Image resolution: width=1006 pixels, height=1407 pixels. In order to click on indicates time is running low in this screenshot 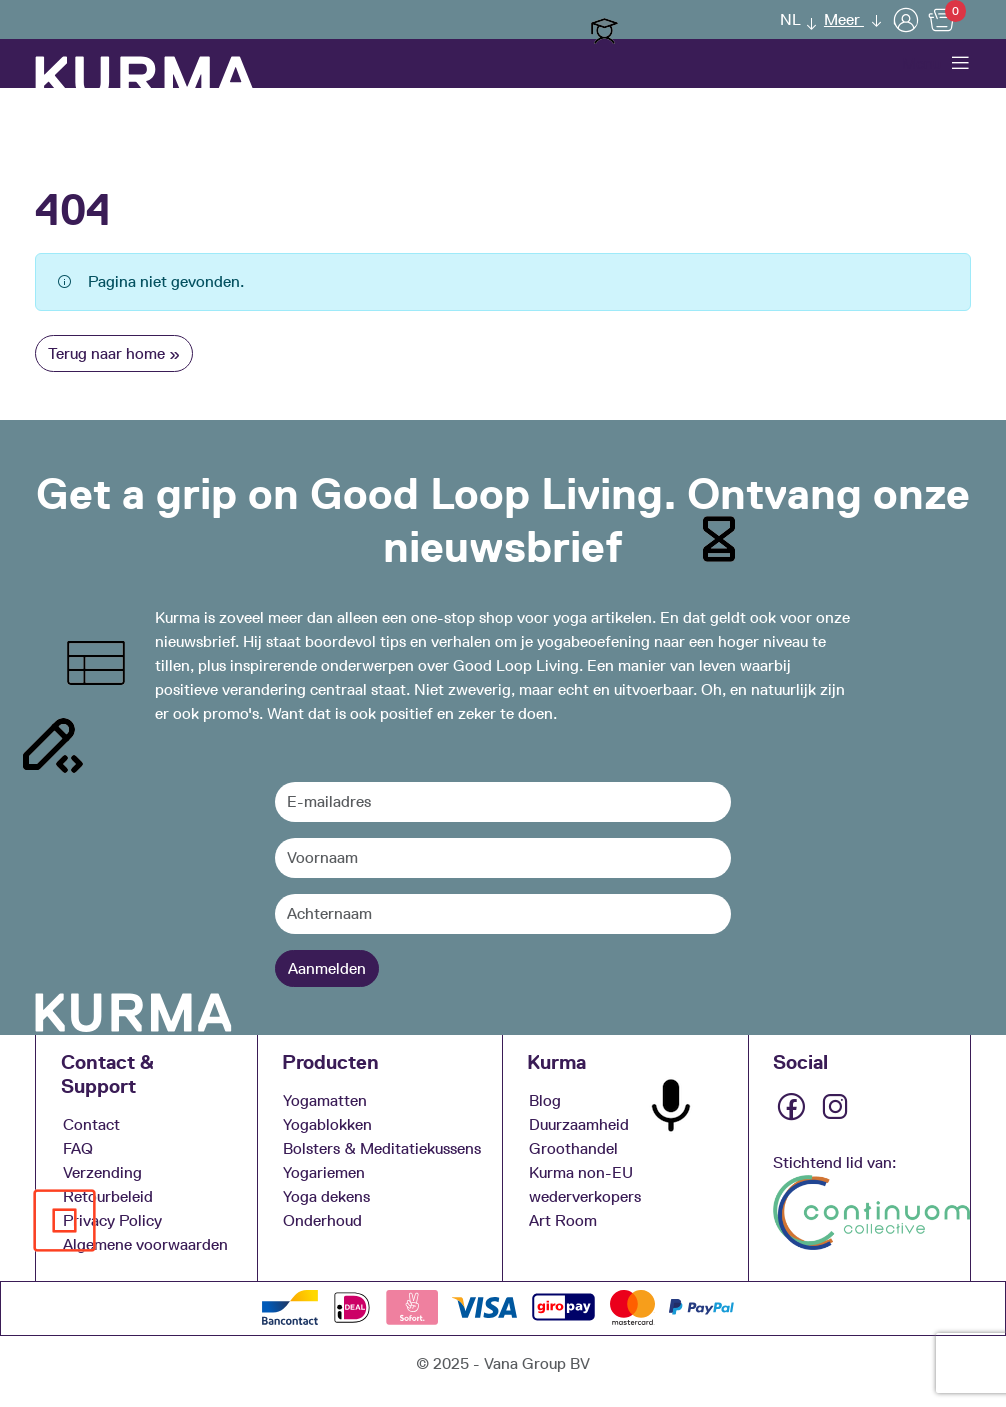, I will do `click(719, 539)`.